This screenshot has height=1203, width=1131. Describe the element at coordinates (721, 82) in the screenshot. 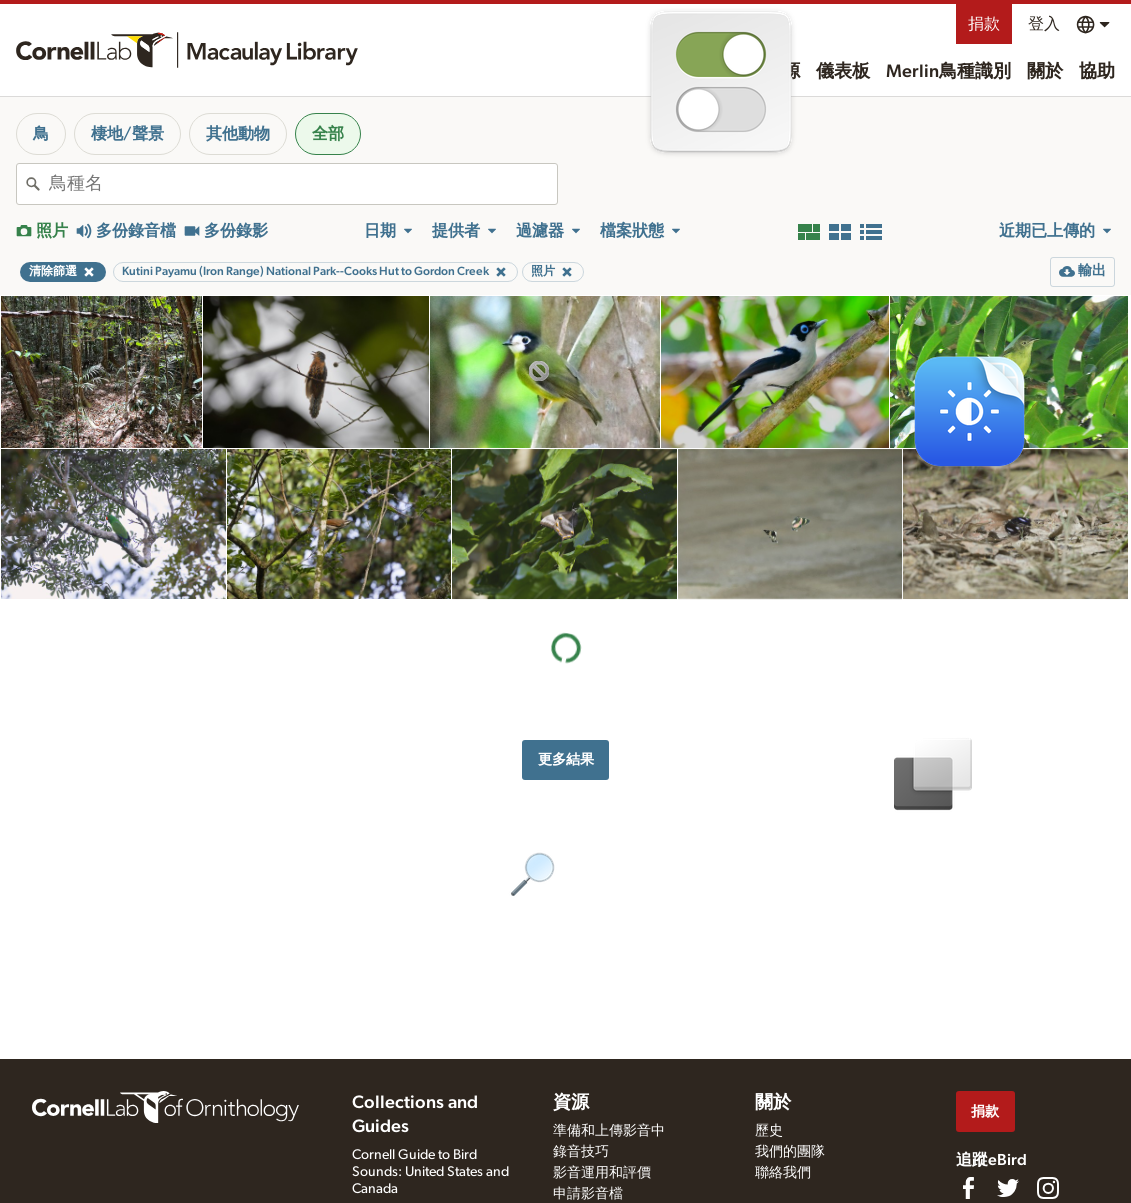

I see `open desktop preferences or settings` at that location.